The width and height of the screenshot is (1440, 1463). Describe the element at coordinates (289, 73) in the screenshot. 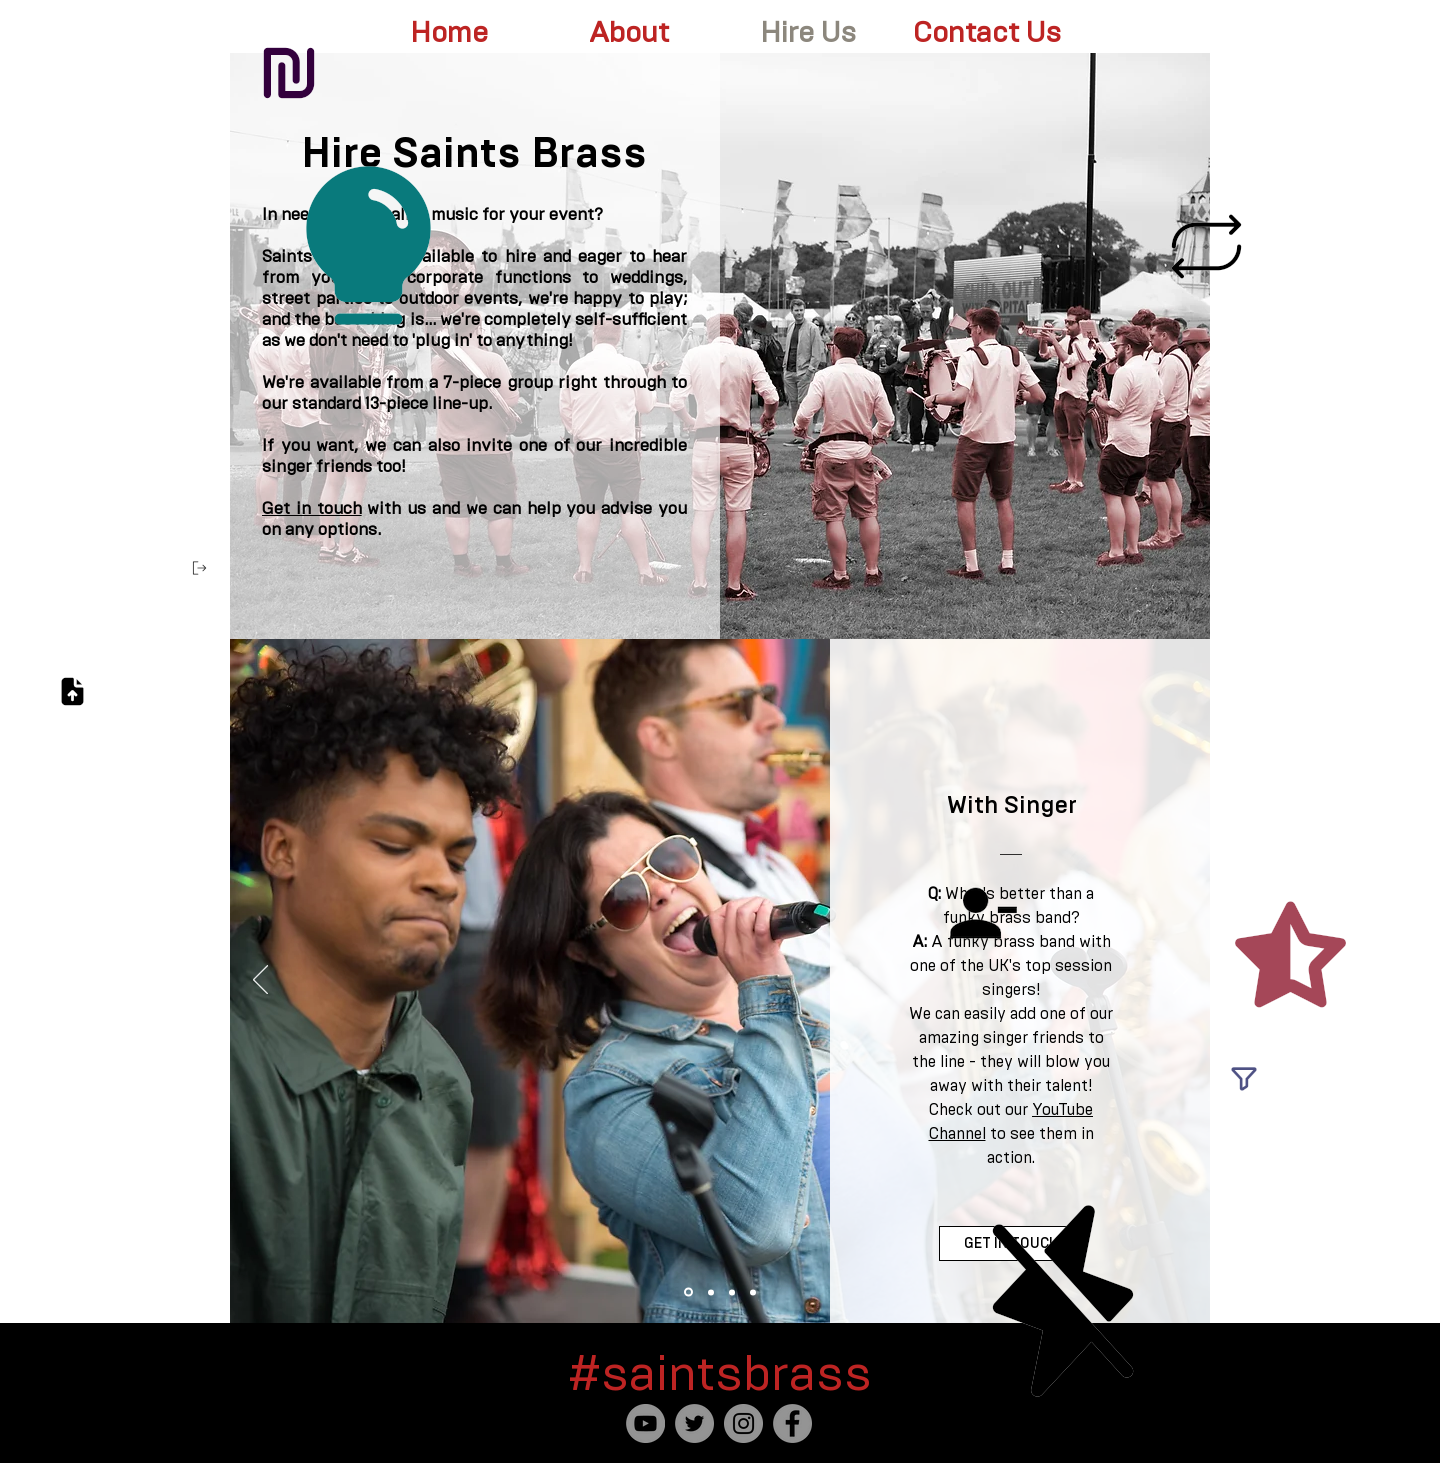

I see `indicates Israeli shekel currency` at that location.